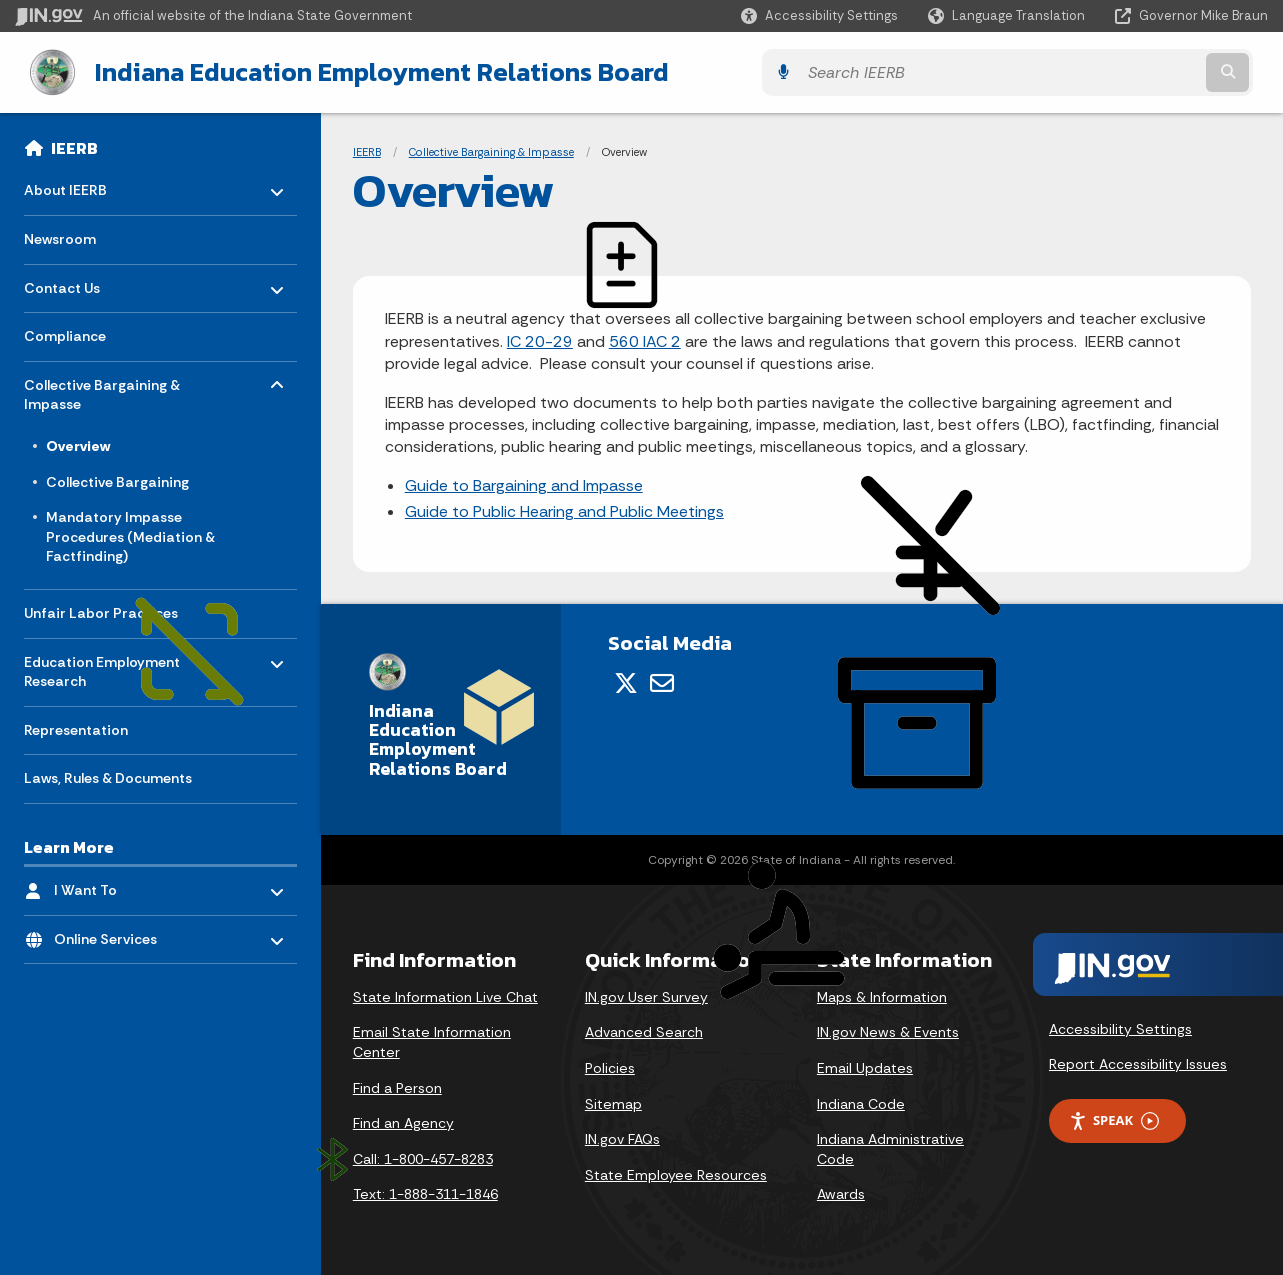  Describe the element at coordinates (622, 265) in the screenshot. I see `view file differences or changes` at that location.